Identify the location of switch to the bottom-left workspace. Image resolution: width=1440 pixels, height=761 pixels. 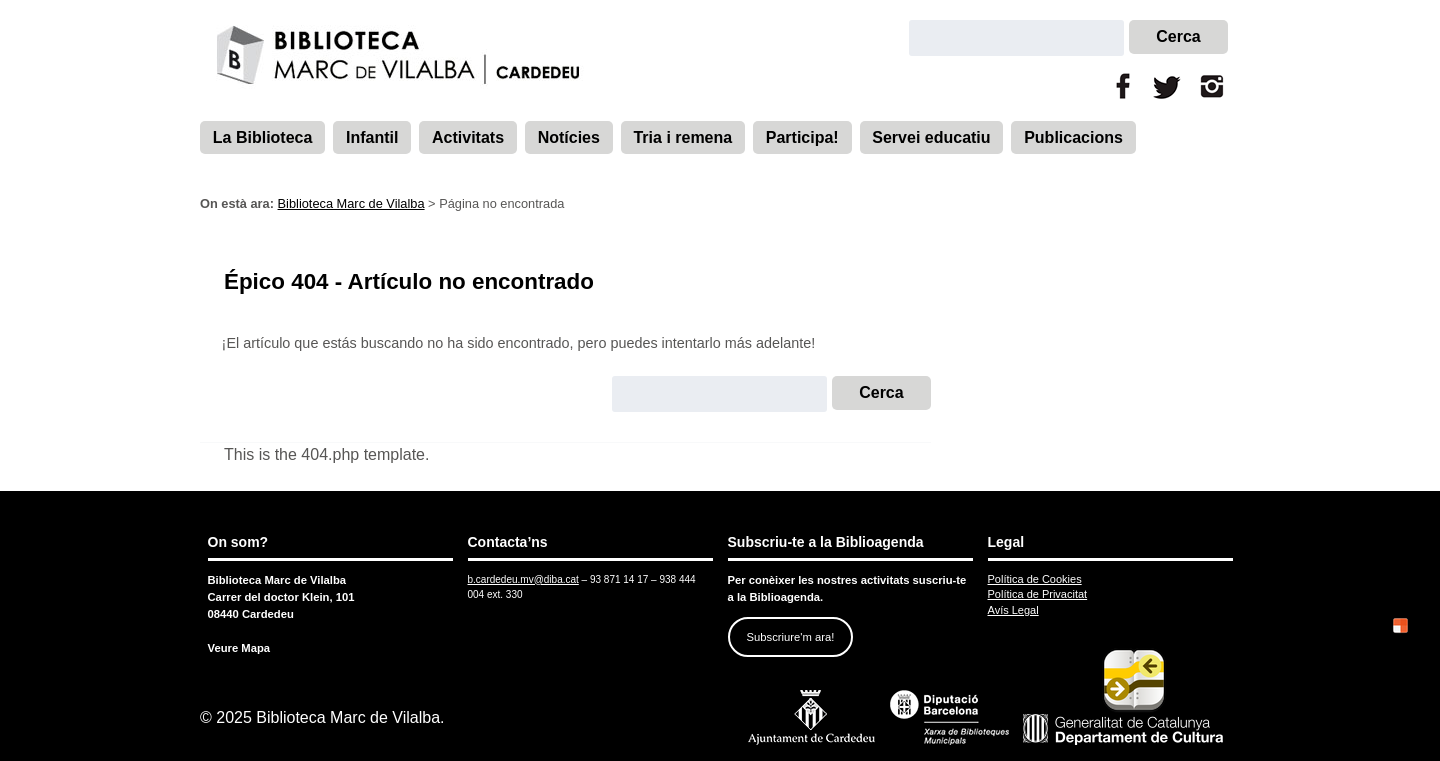
(1400, 625).